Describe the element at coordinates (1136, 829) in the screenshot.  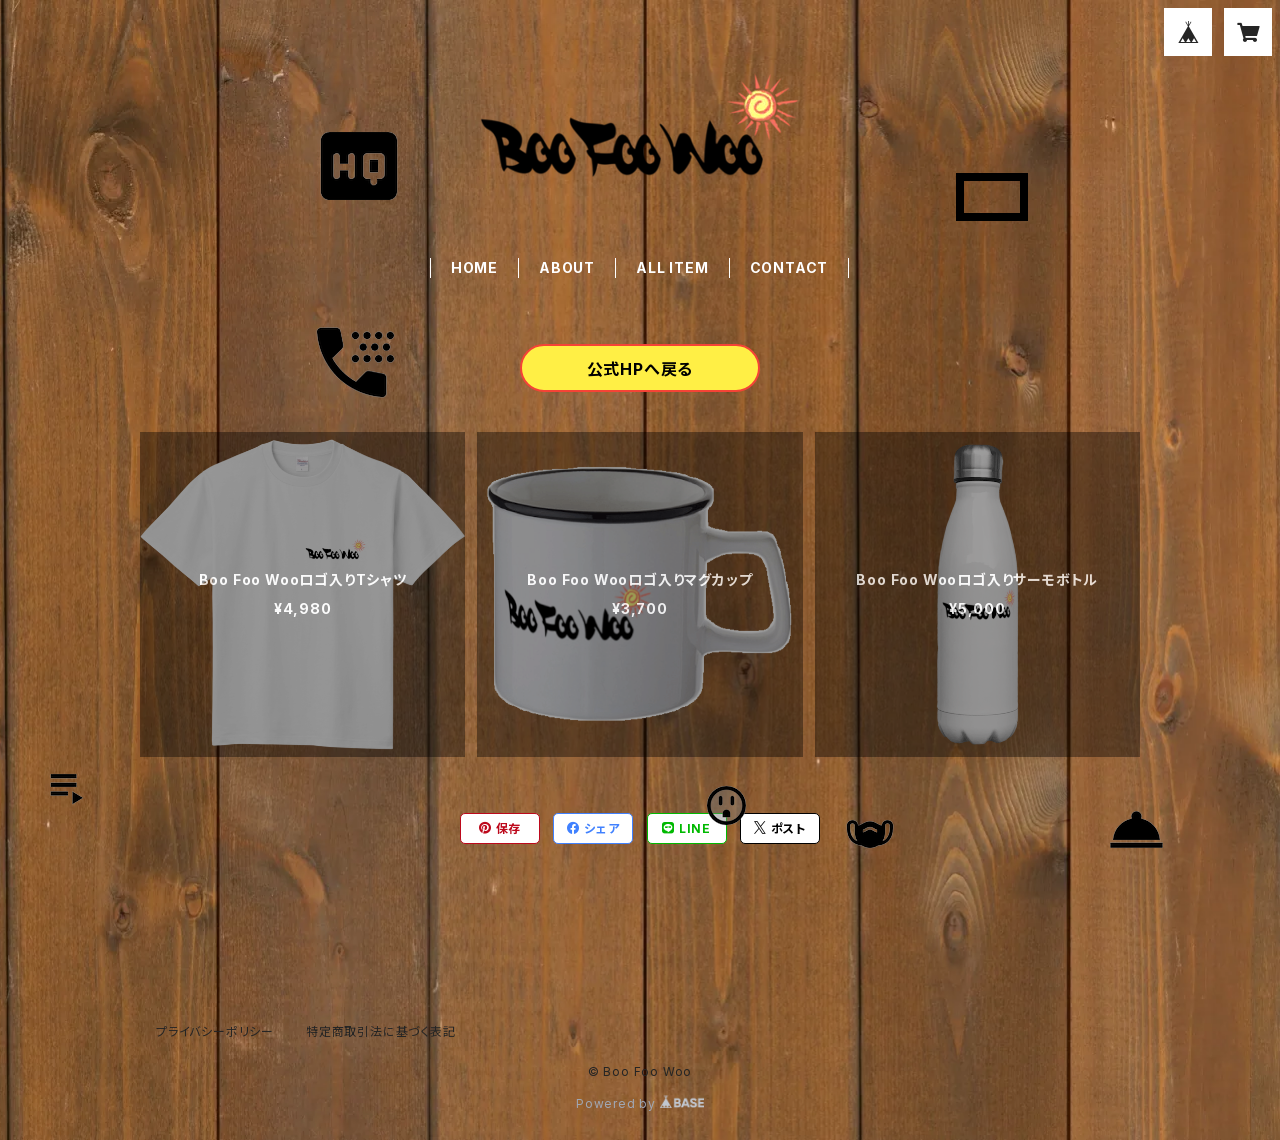
I see `request room service` at that location.